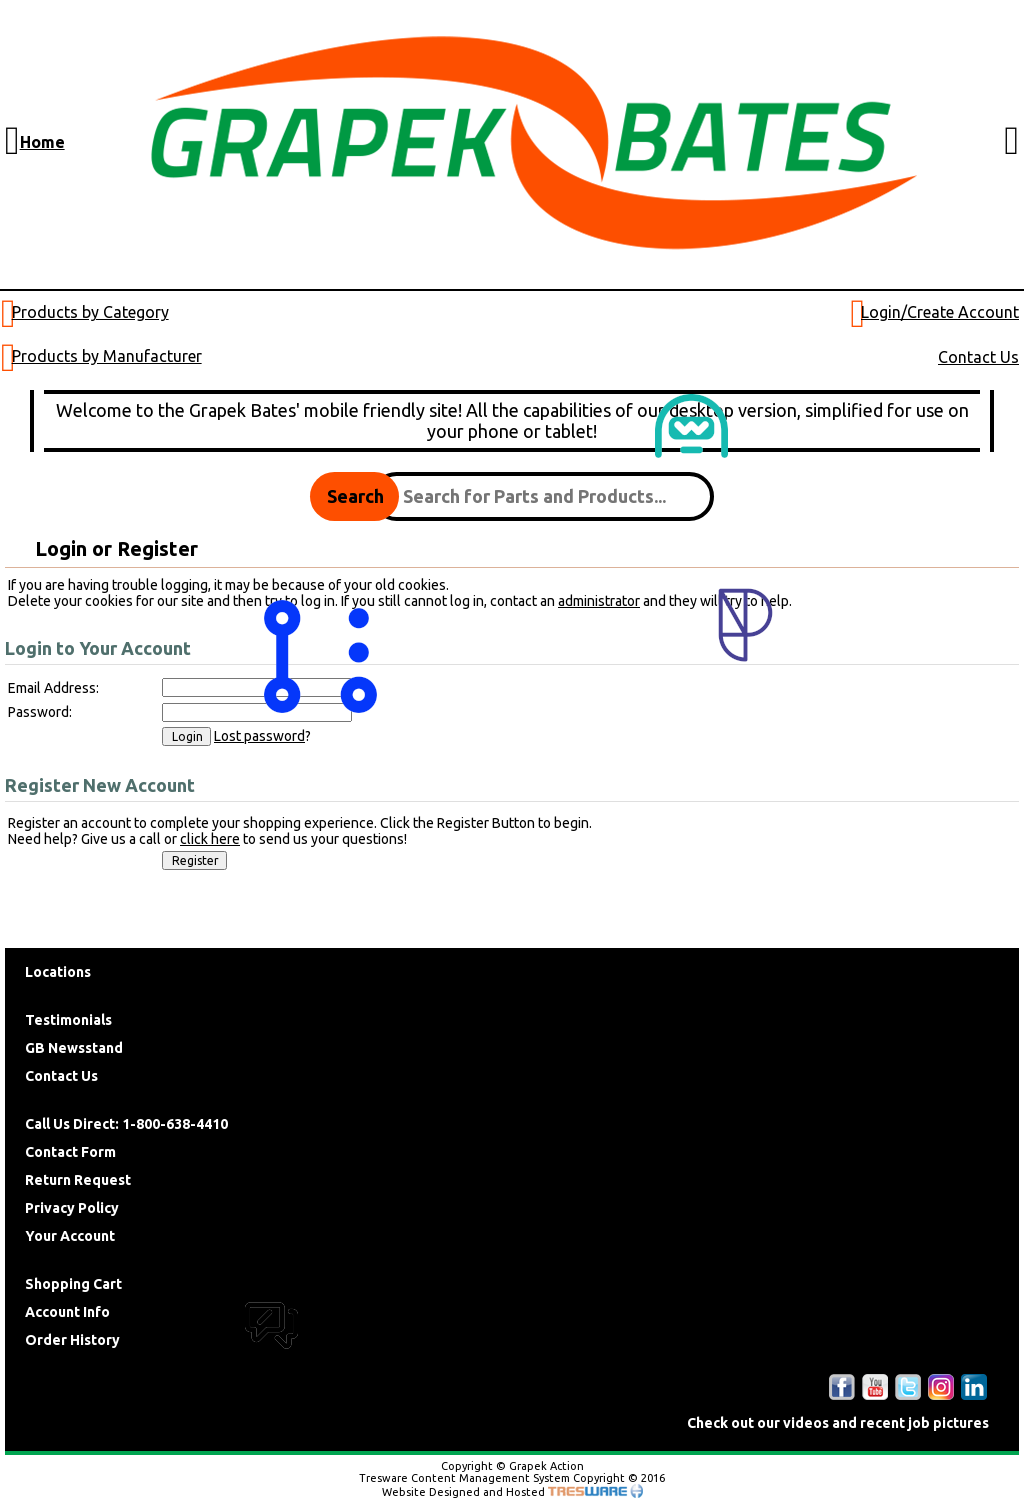 This screenshot has height=1502, width=1024. Describe the element at coordinates (320, 656) in the screenshot. I see `create a draft pull request` at that location.